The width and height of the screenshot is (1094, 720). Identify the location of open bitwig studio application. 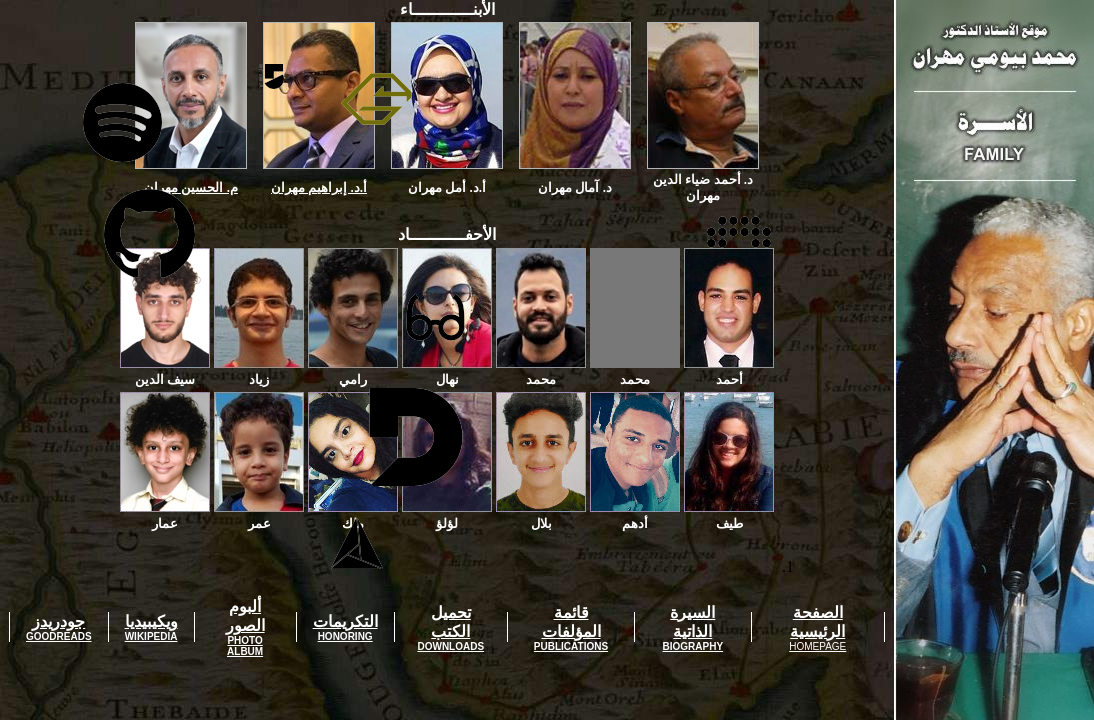
(739, 232).